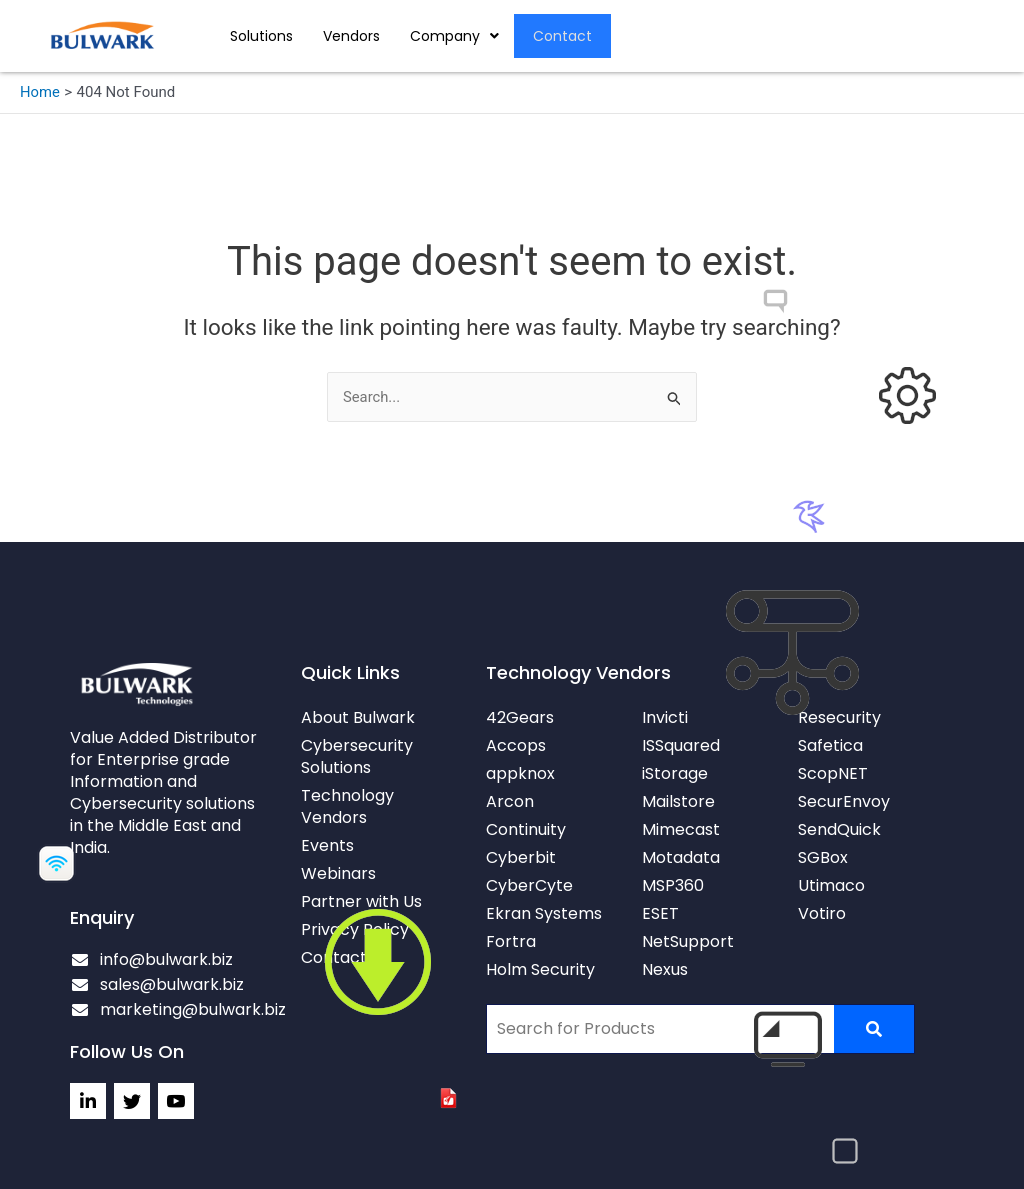  What do you see at coordinates (810, 516) in the screenshot?
I see `open kate text editor` at bounding box center [810, 516].